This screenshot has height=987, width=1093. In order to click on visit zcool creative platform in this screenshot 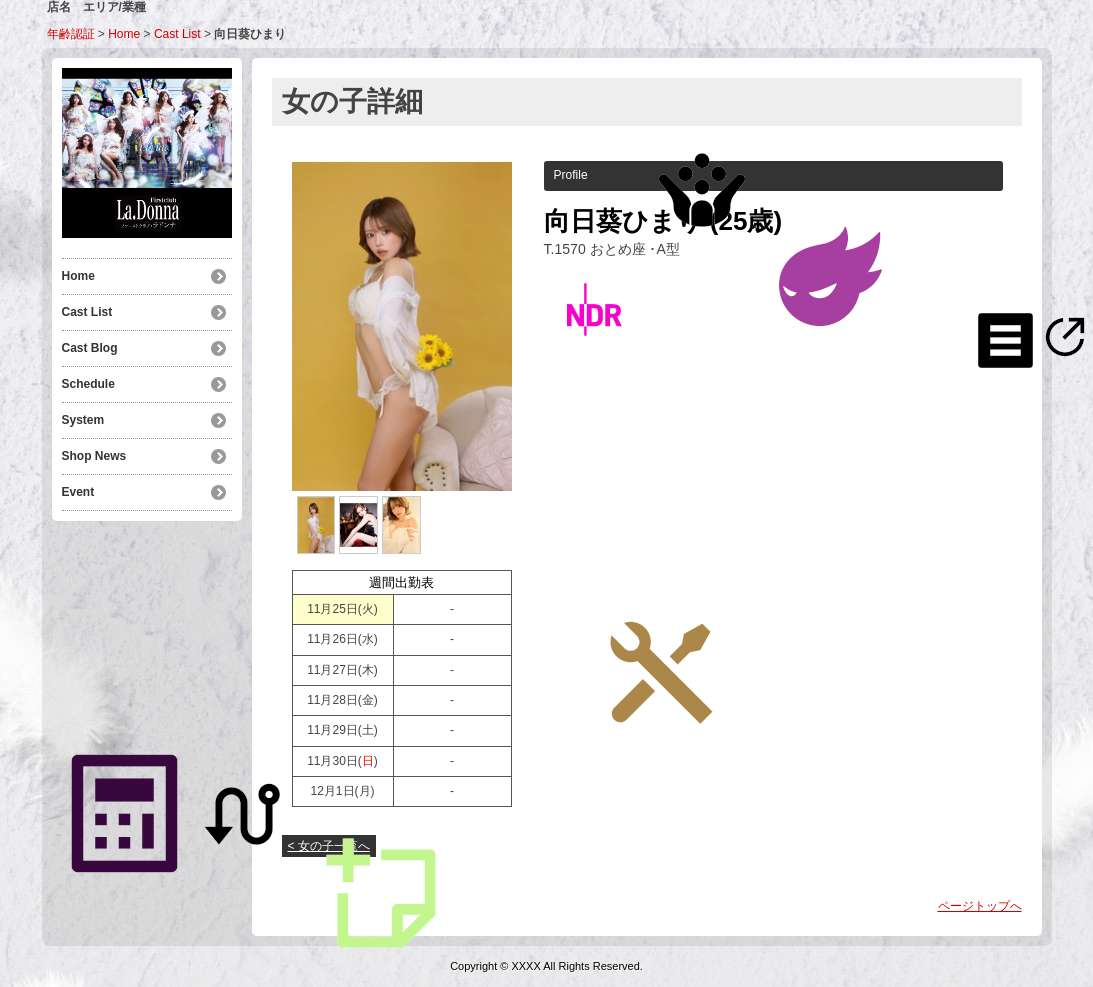, I will do `click(830, 276)`.